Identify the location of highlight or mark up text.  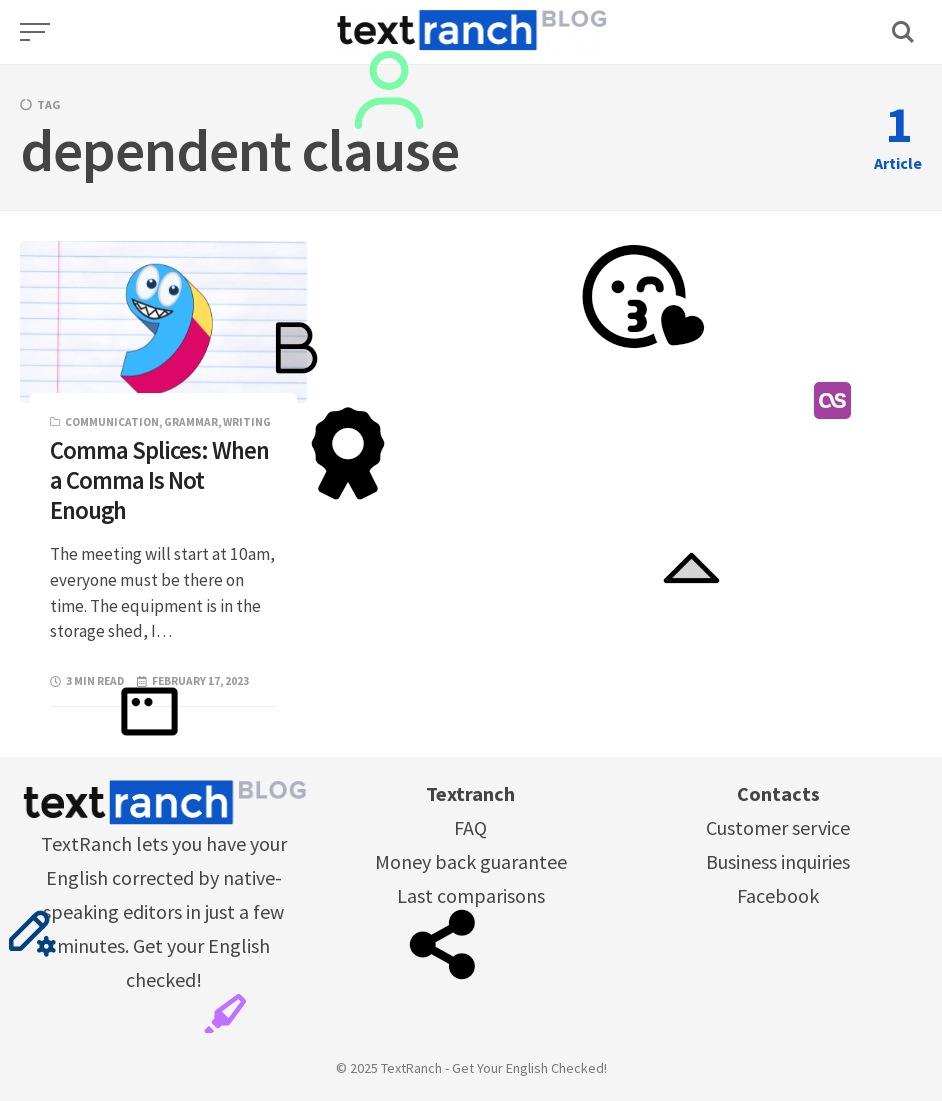
(226, 1013).